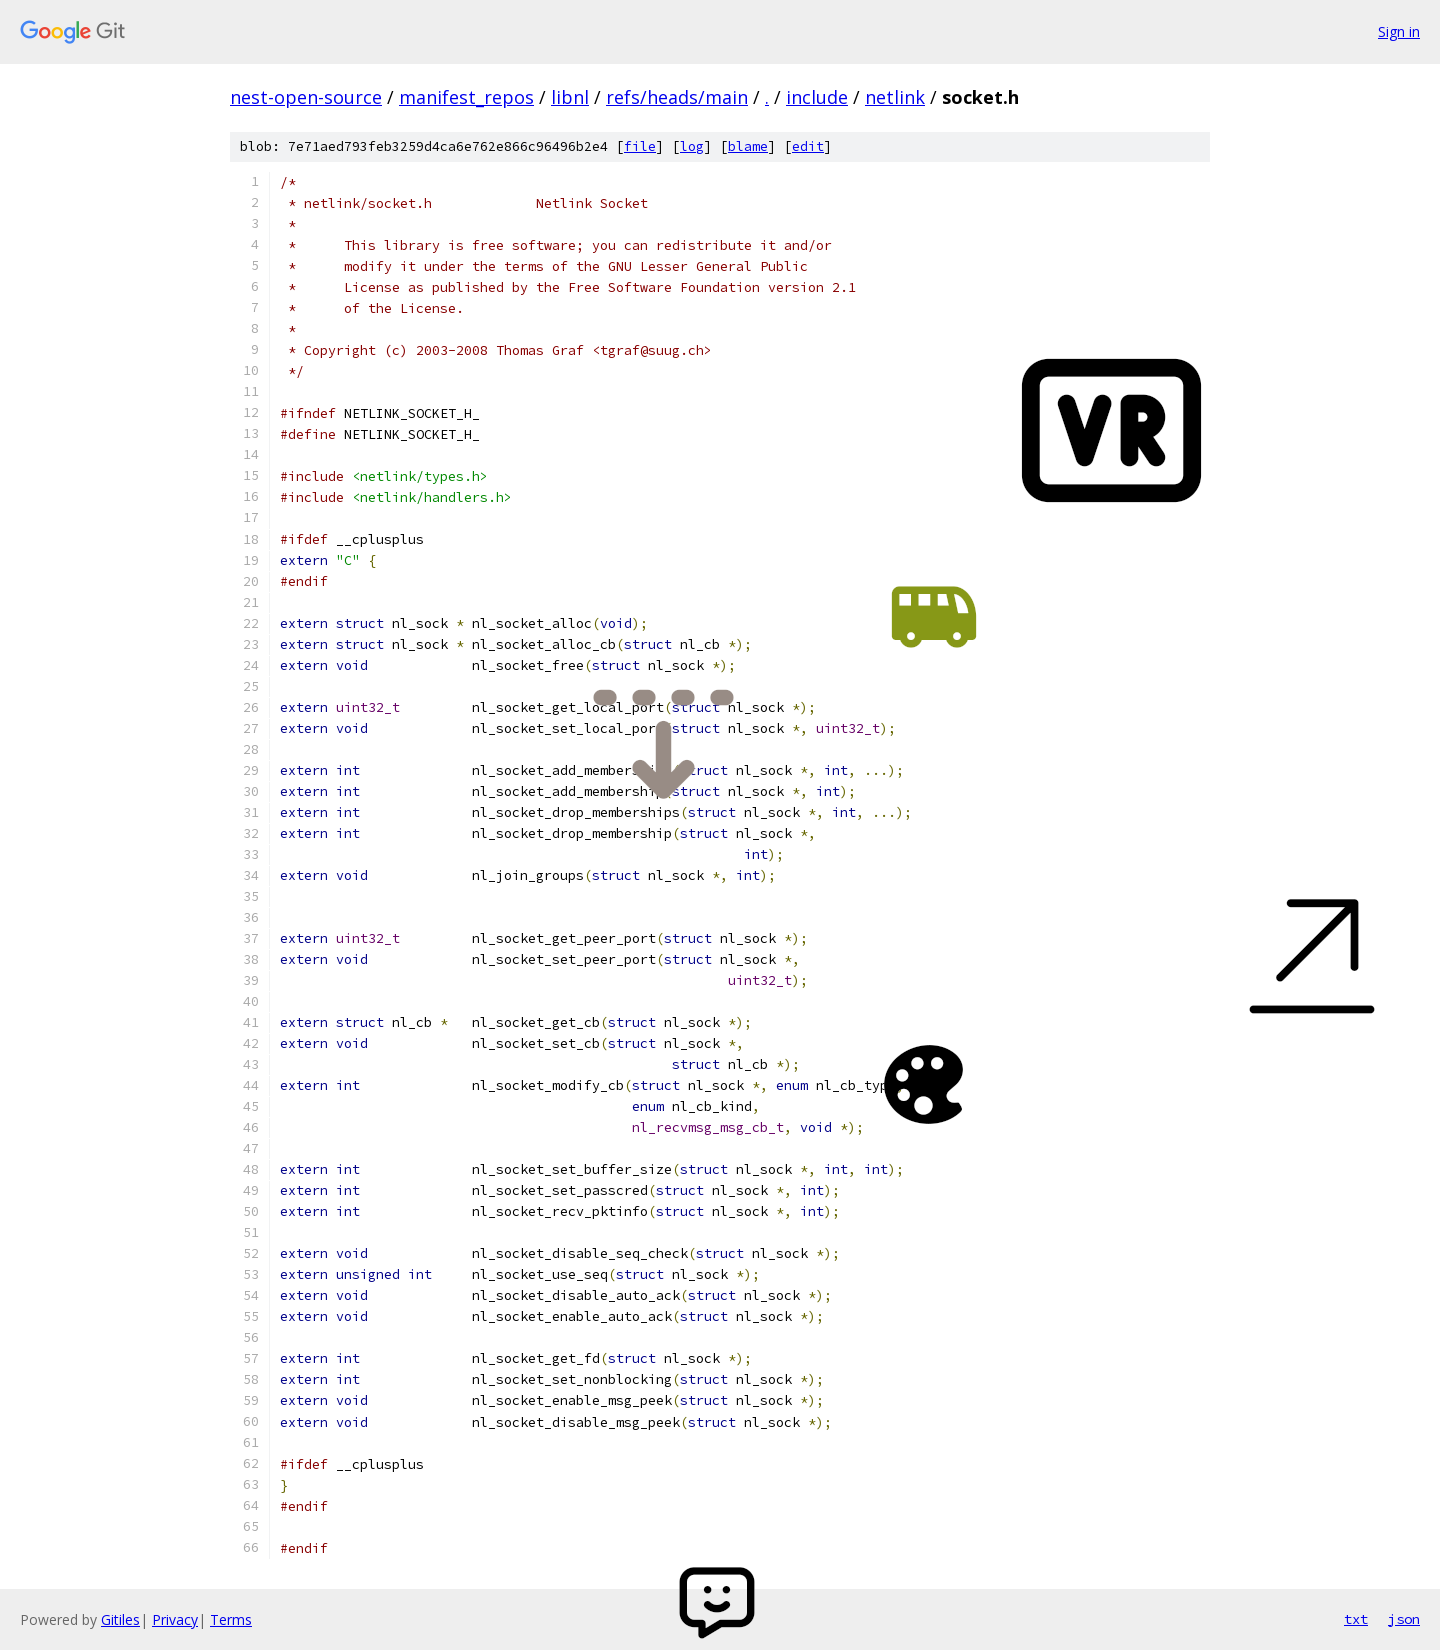  What do you see at coordinates (717, 1601) in the screenshot?
I see `open chatbot or AI assistant` at bounding box center [717, 1601].